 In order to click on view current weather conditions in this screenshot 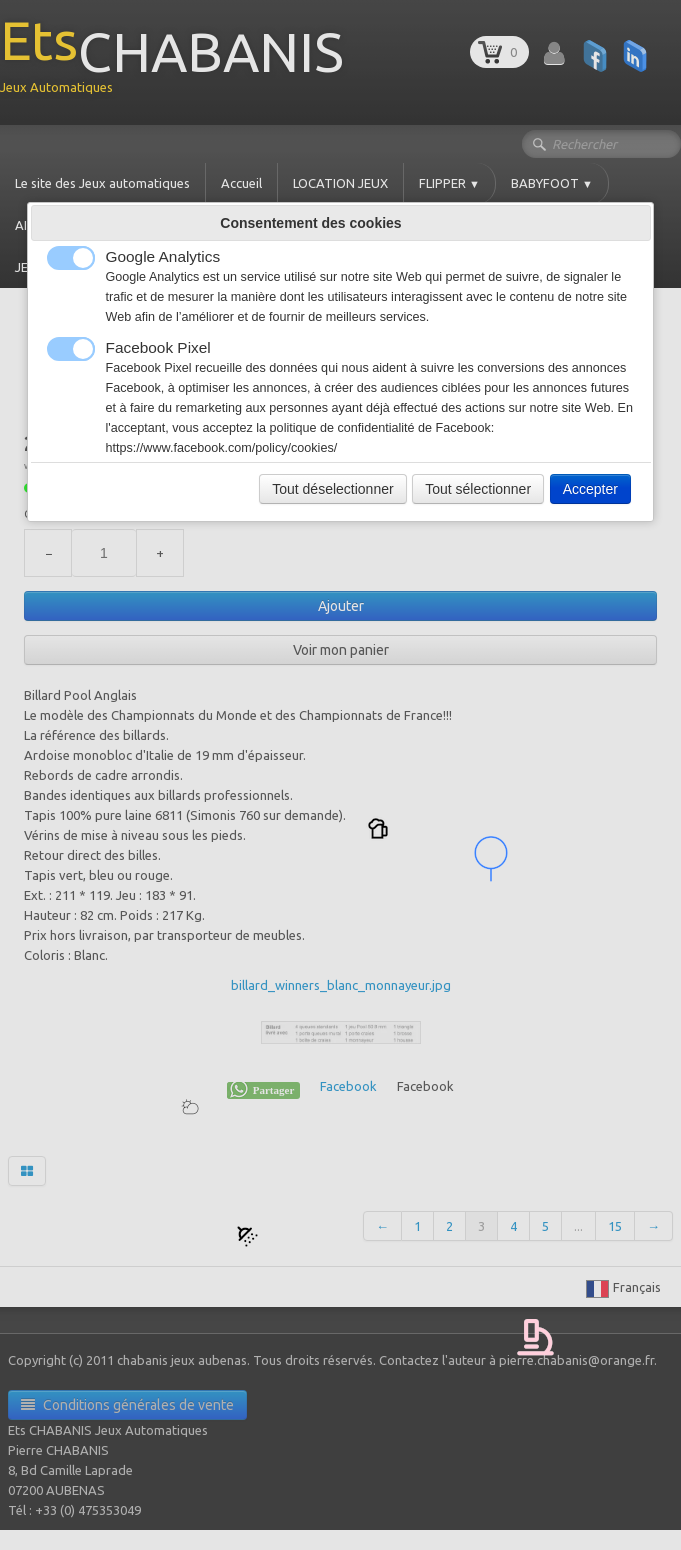, I will do `click(190, 1107)`.